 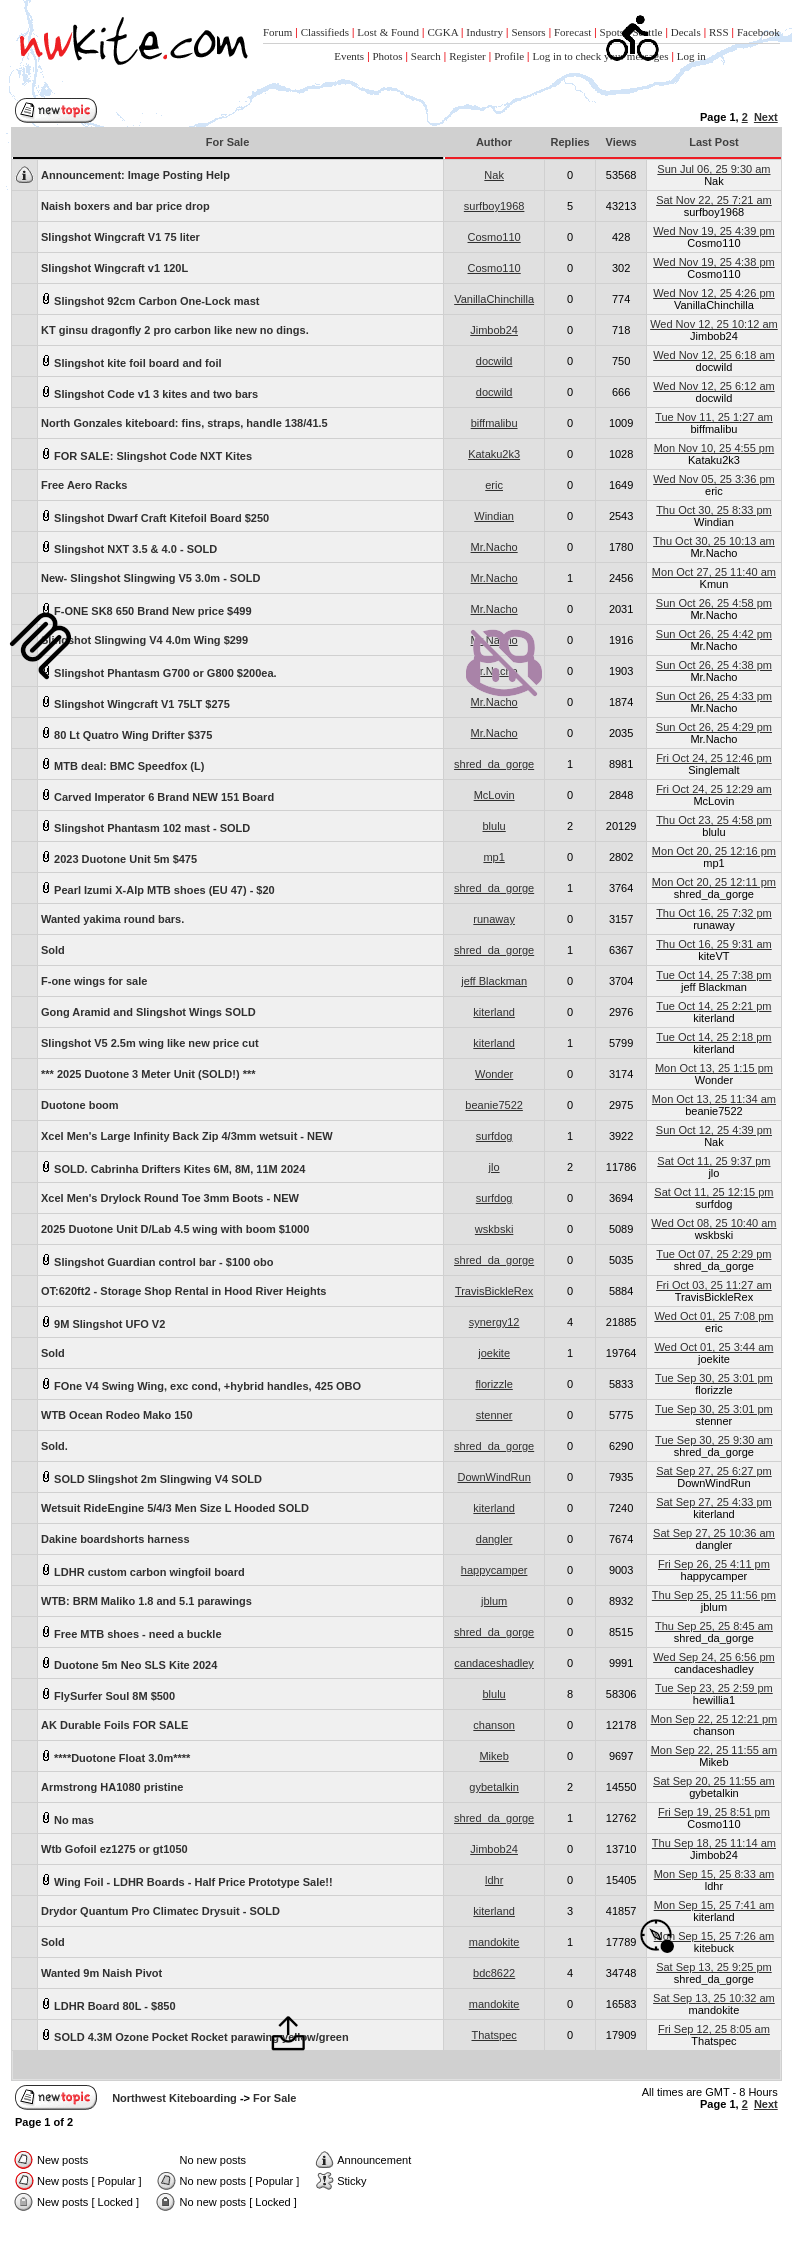 I want to click on get cycling directions, so click(x=632, y=38).